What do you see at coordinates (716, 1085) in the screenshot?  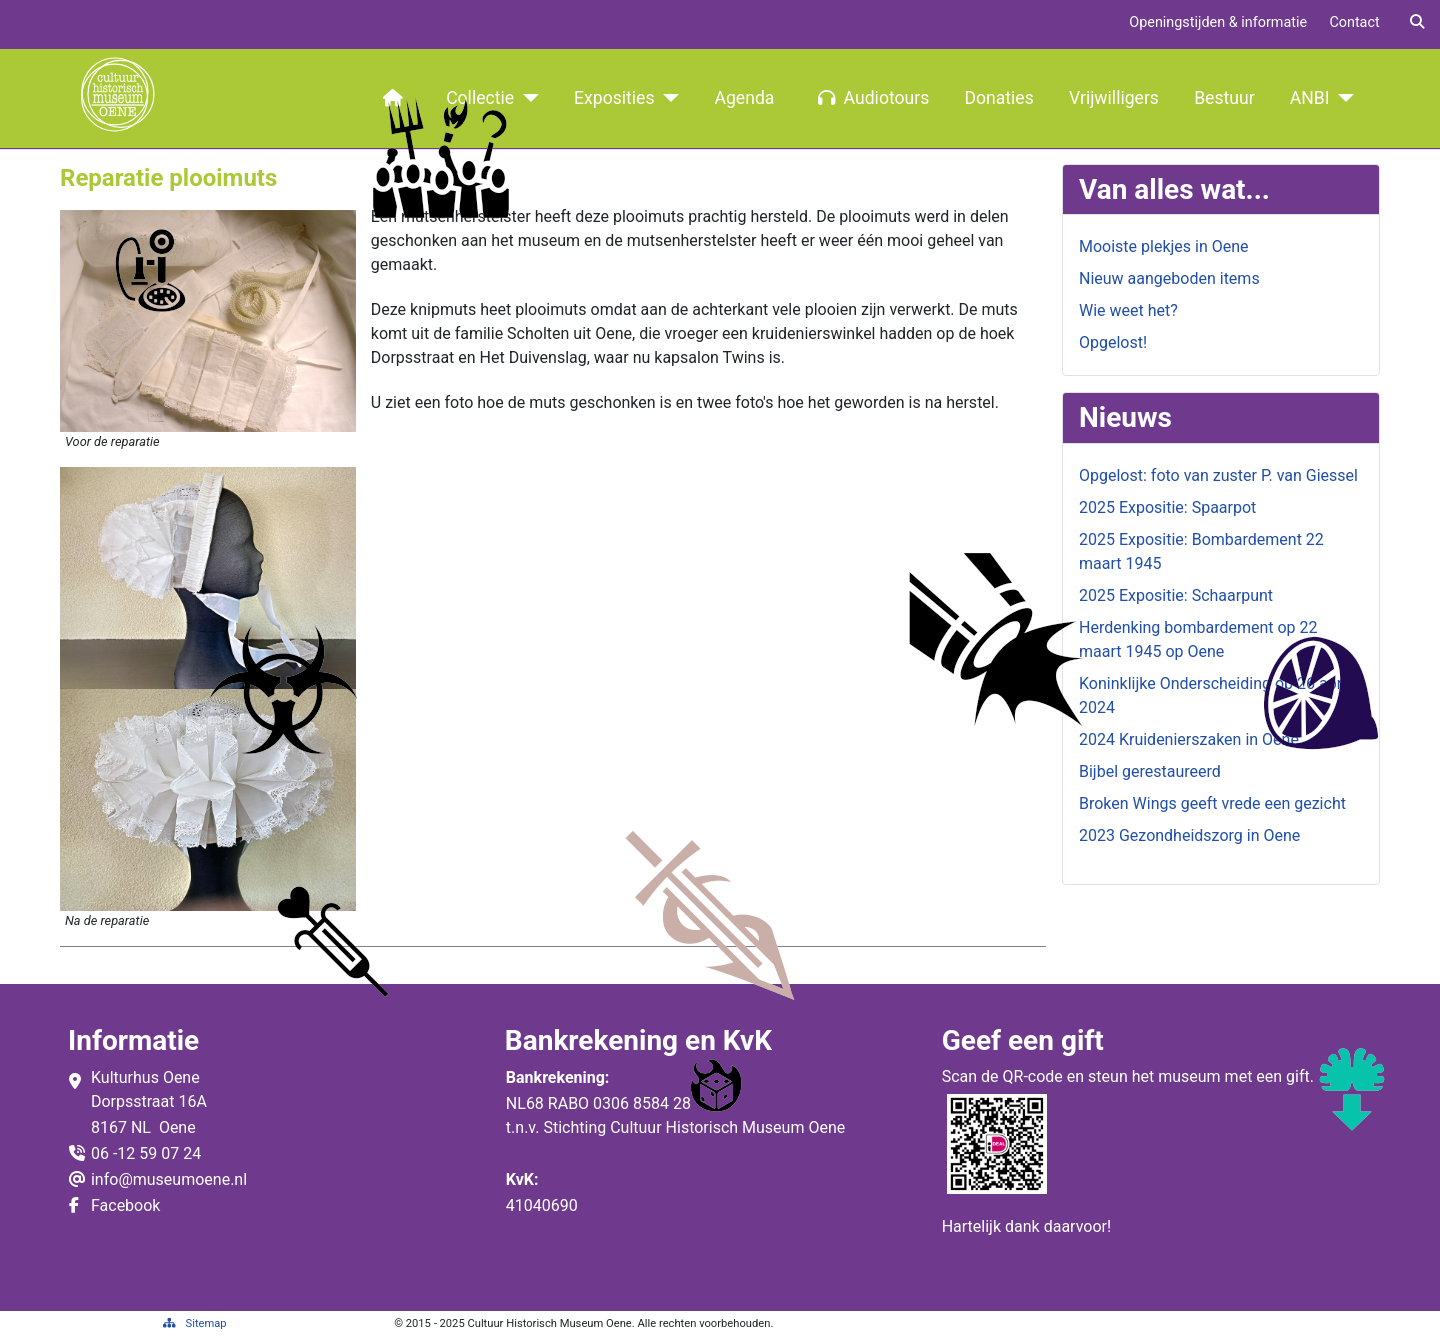 I see `activate a risky or high-stakes game mode` at bounding box center [716, 1085].